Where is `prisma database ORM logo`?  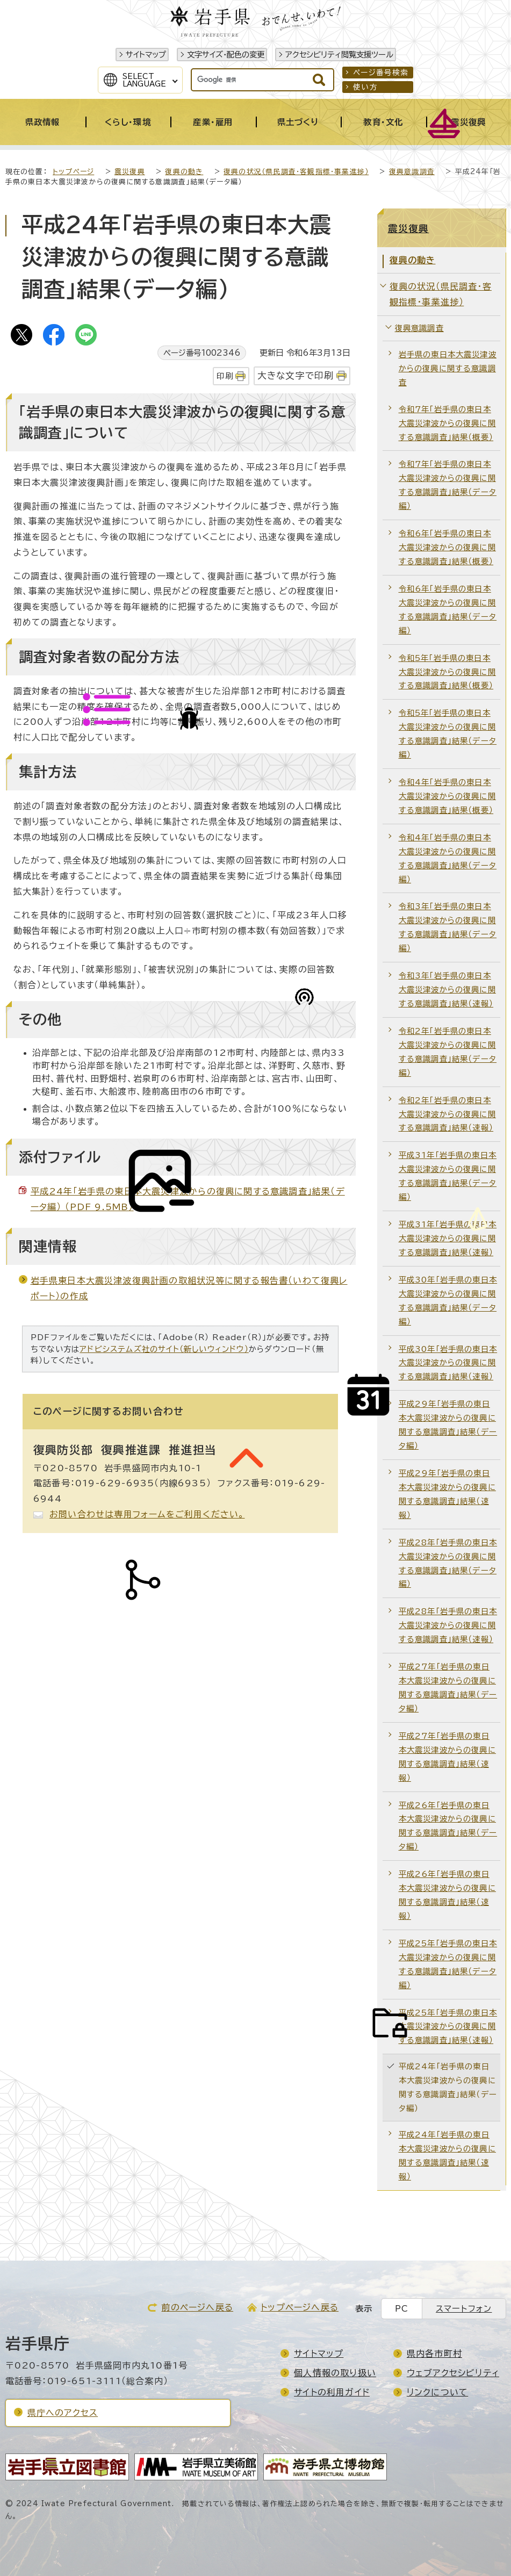
prisma database ORM logo is located at coordinates (478, 1219).